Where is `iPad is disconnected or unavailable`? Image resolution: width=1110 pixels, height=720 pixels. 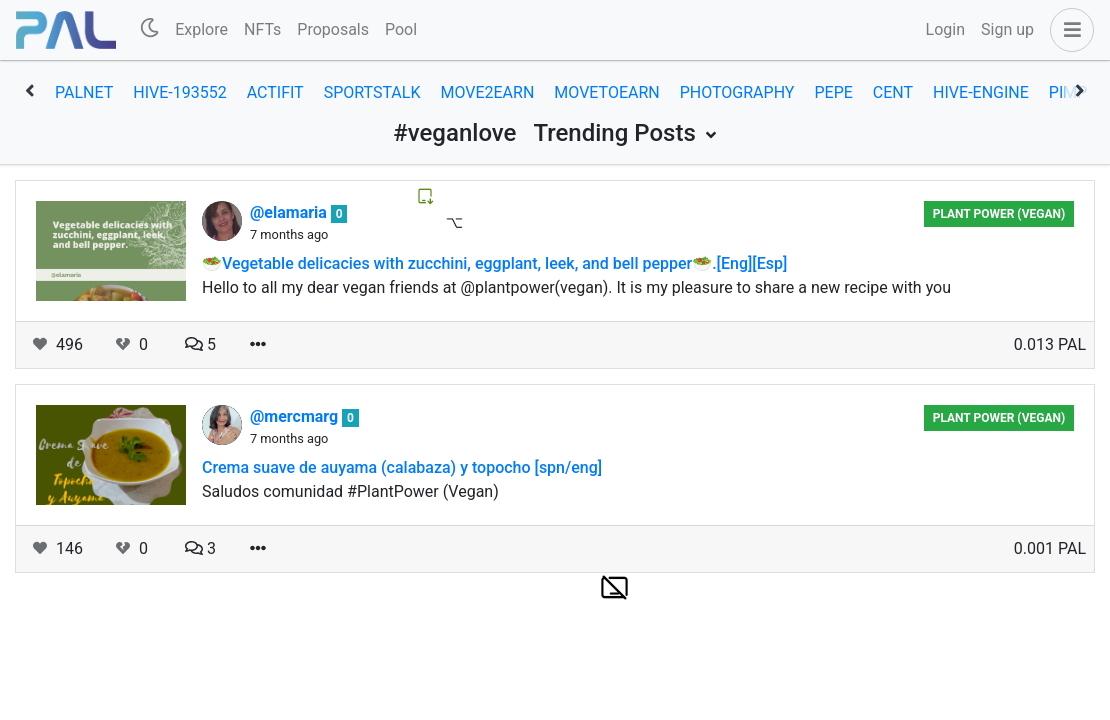 iPad is disconnected or unavailable is located at coordinates (614, 587).